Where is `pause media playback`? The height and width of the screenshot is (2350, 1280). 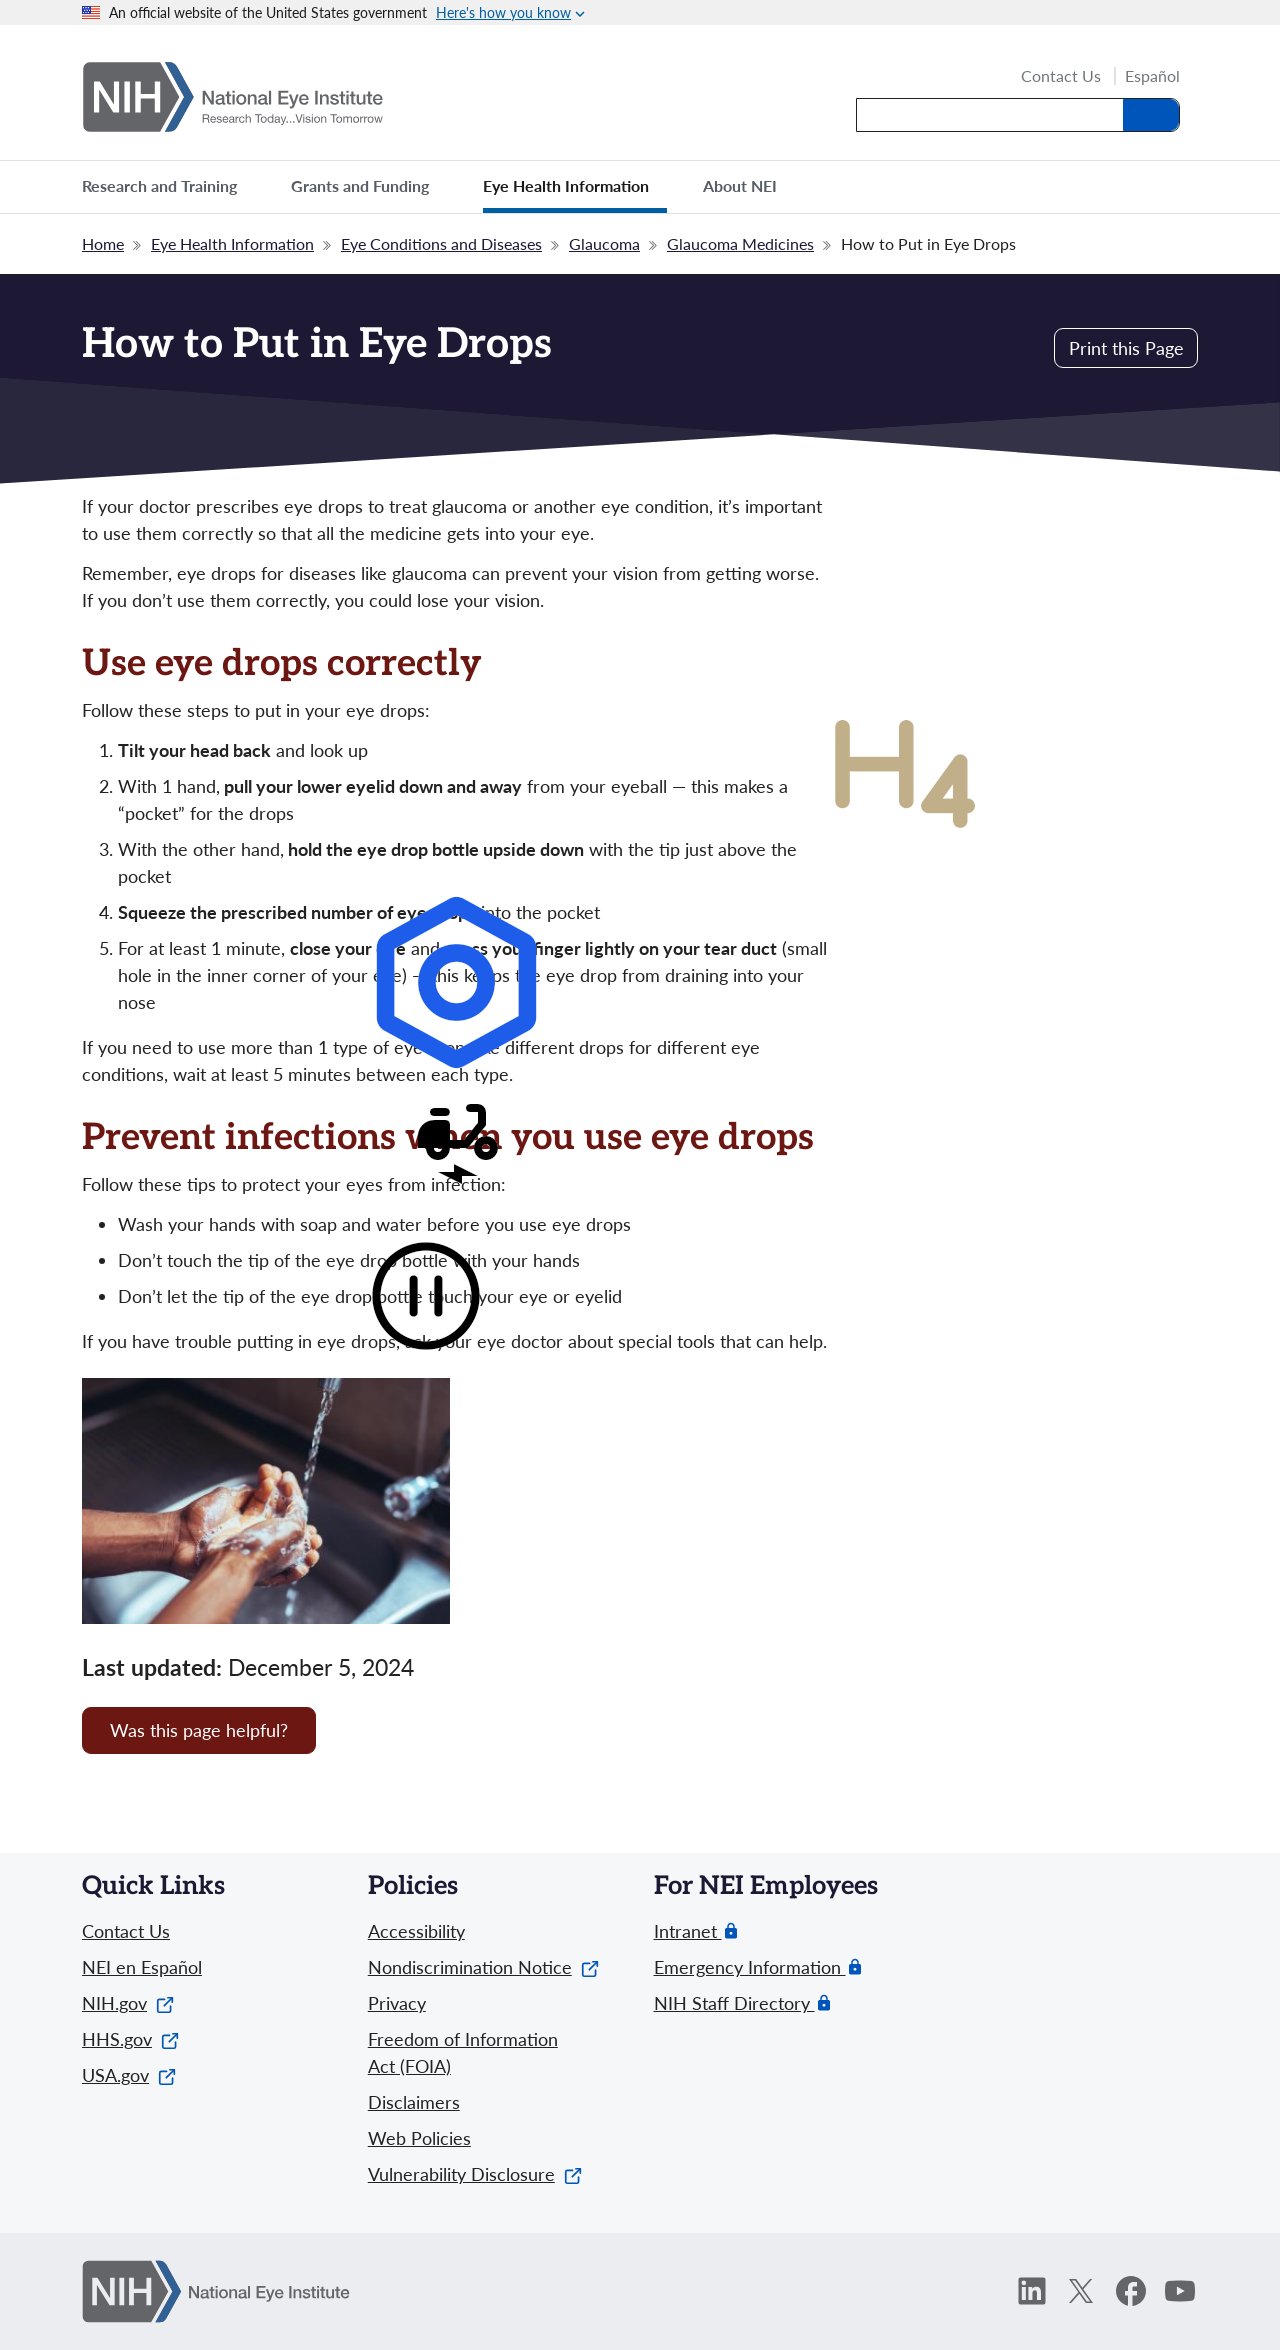
pause media playback is located at coordinates (426, 1296).